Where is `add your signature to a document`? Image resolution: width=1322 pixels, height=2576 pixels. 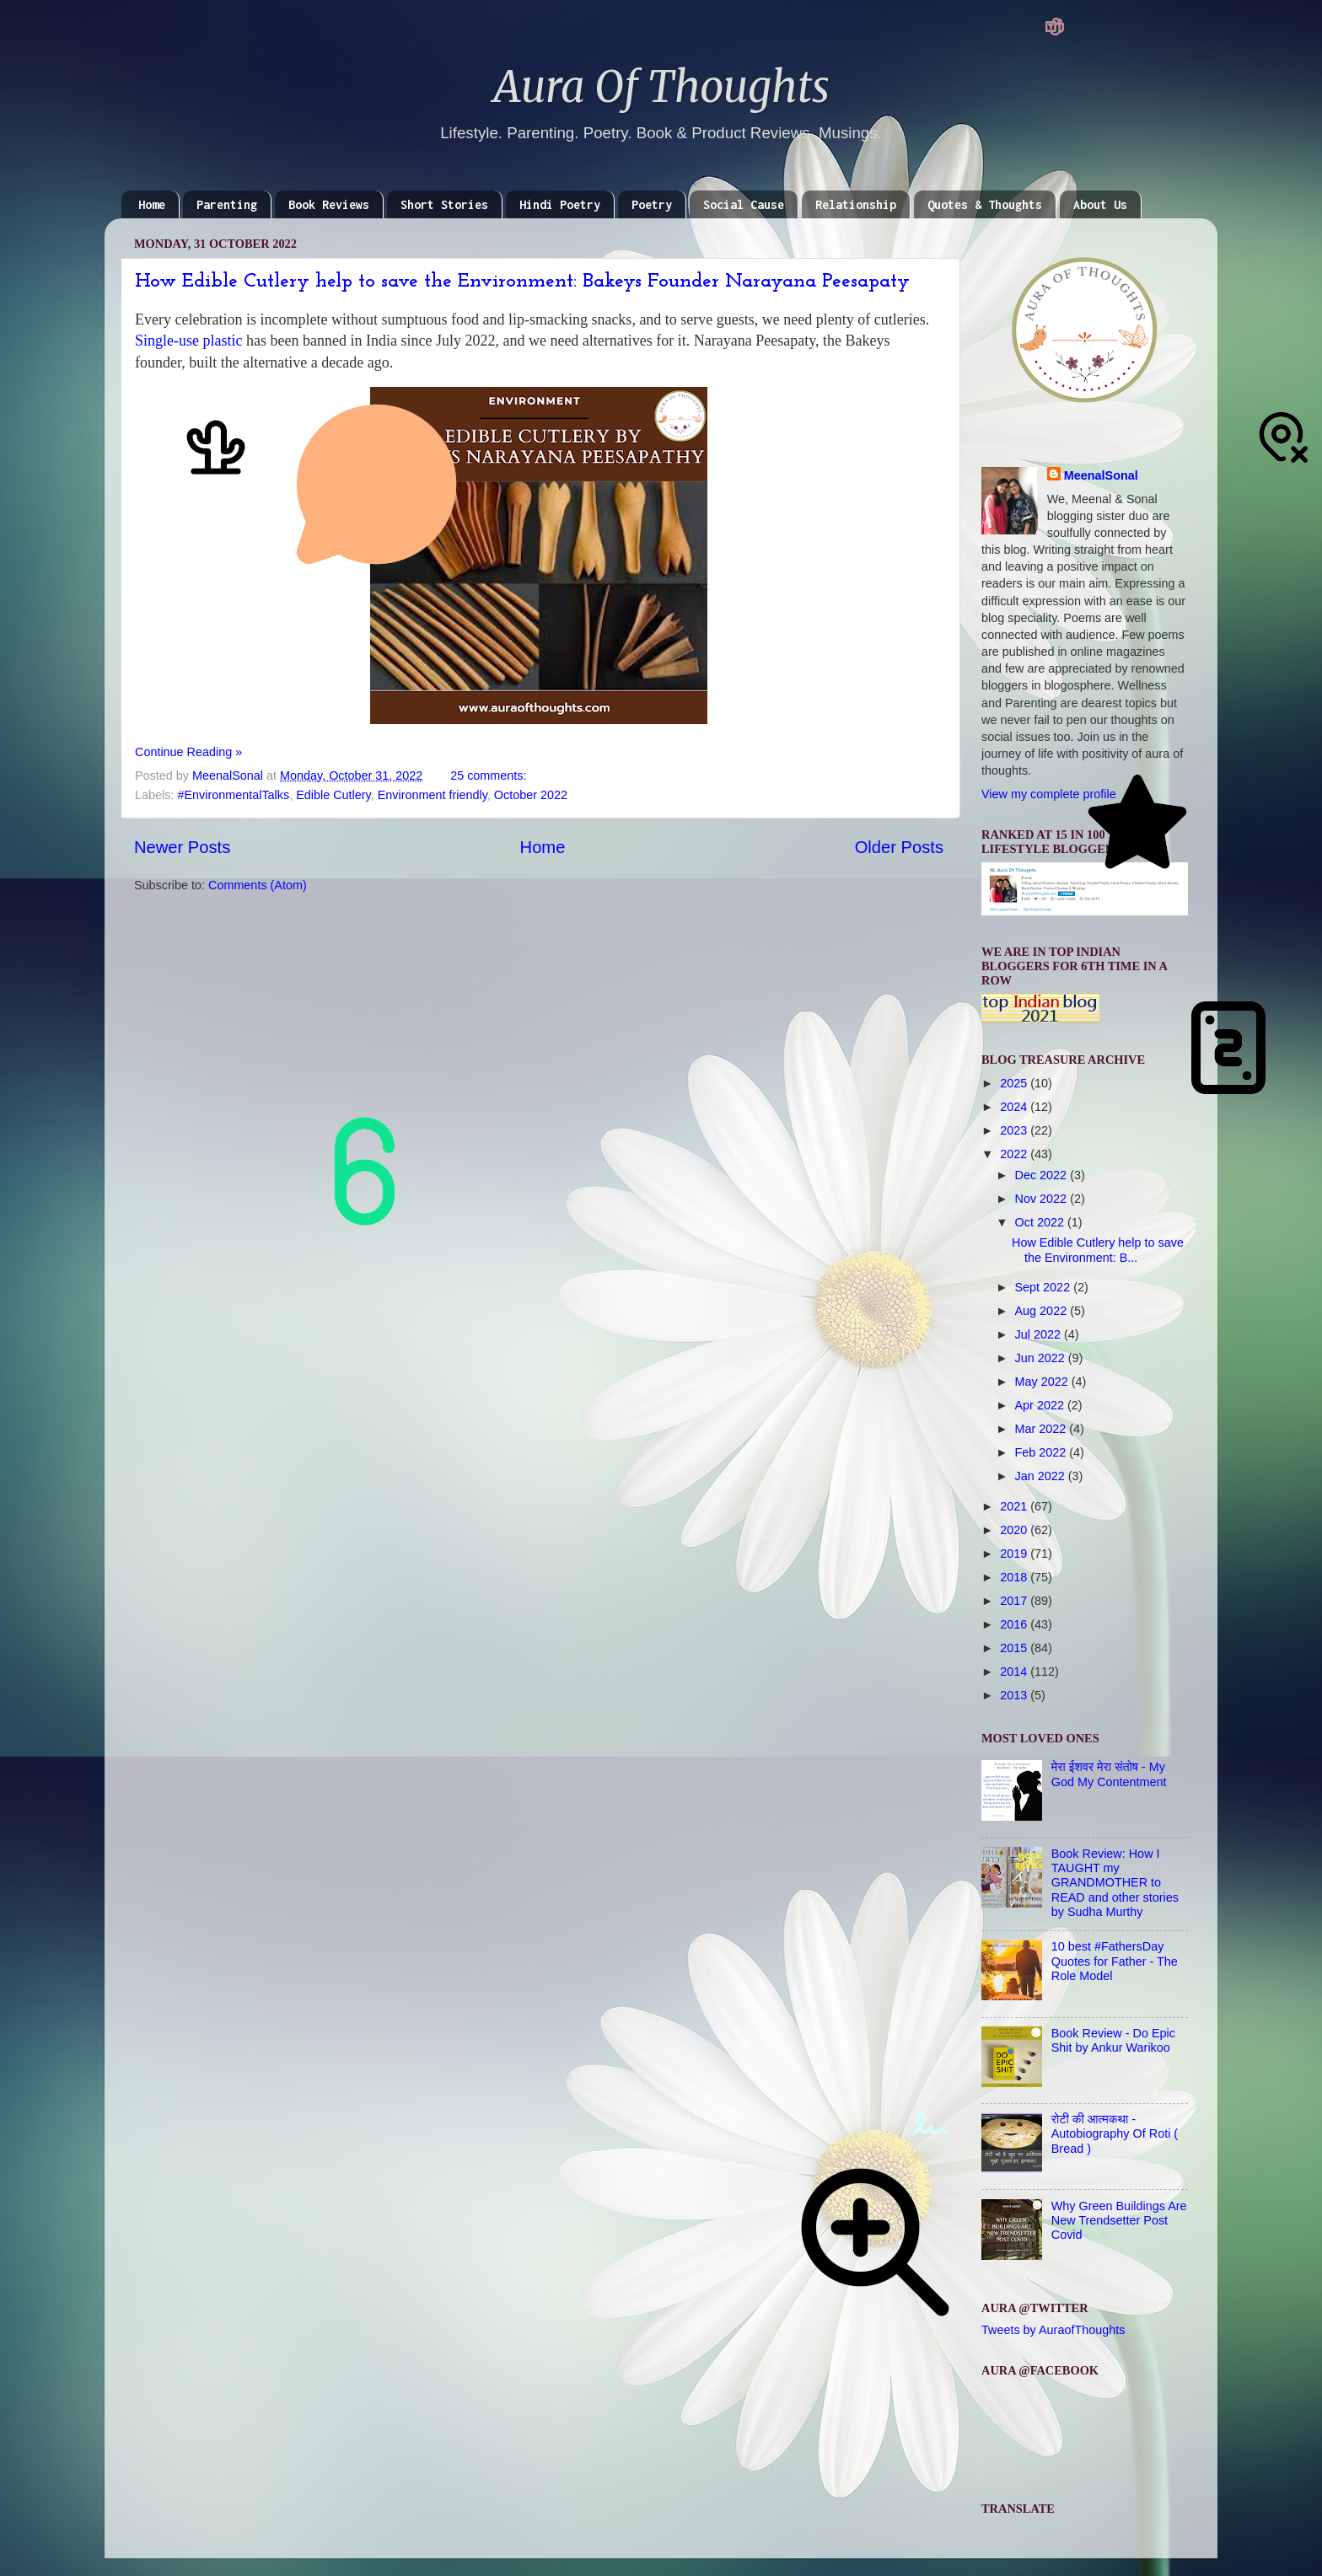 add your signature to a document is located at coordinates (931, 2124).